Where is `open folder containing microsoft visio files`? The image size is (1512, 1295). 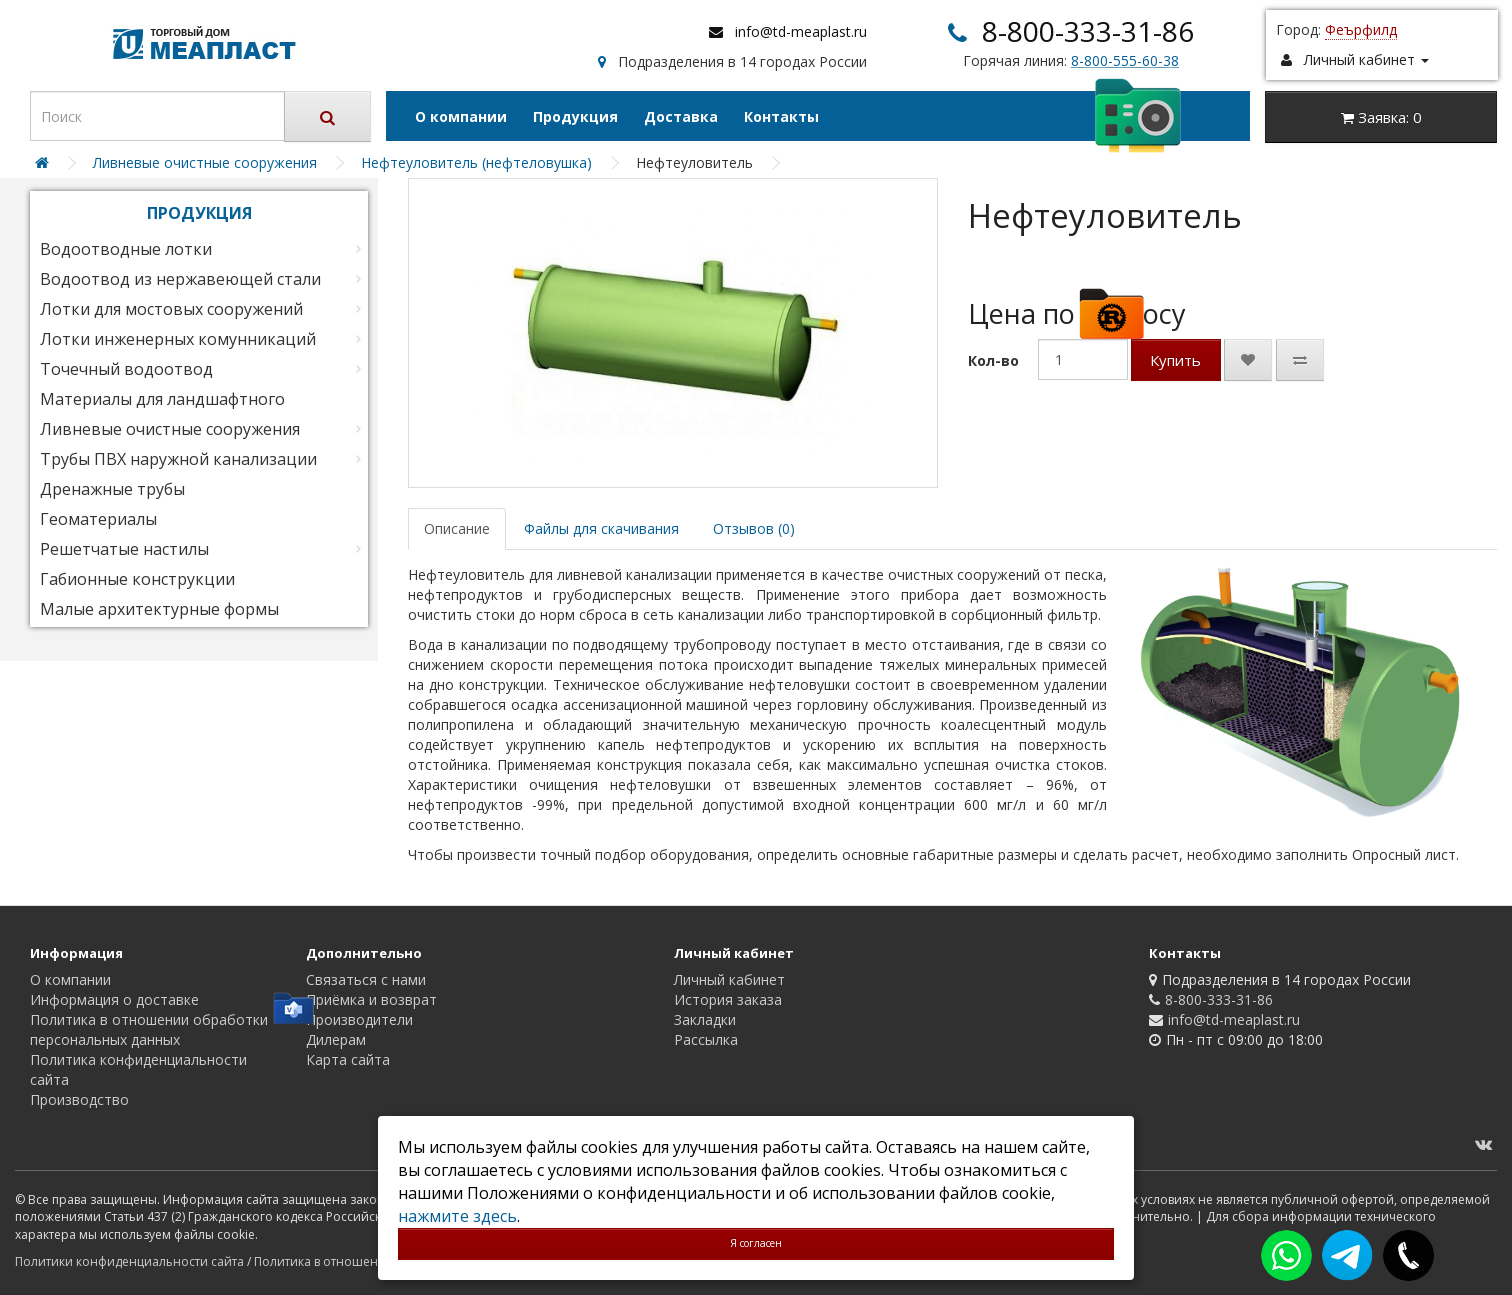 open folder containing microsoft visio files is located at coordinates (293, 1009).